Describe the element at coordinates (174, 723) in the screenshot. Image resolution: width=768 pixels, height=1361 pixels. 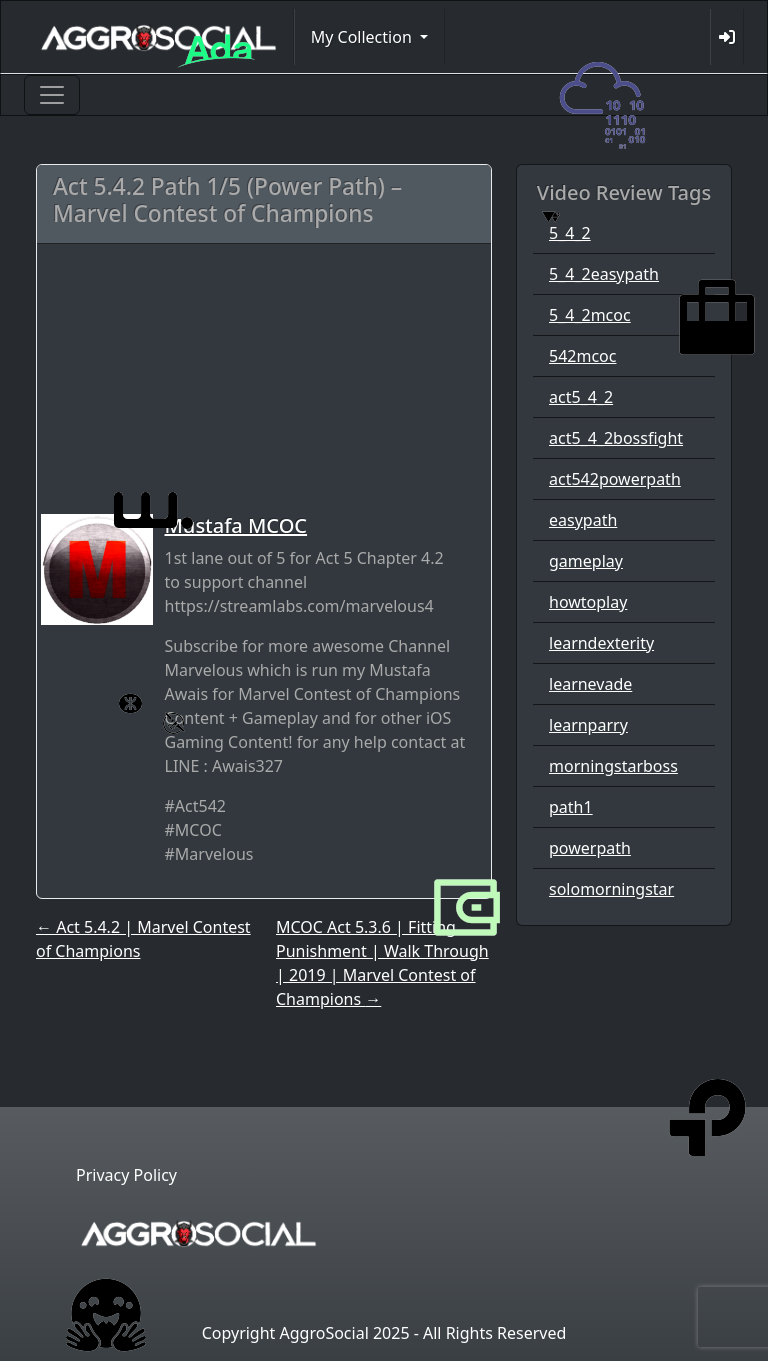
I see `open the Floatplane streaming platform` at that location.